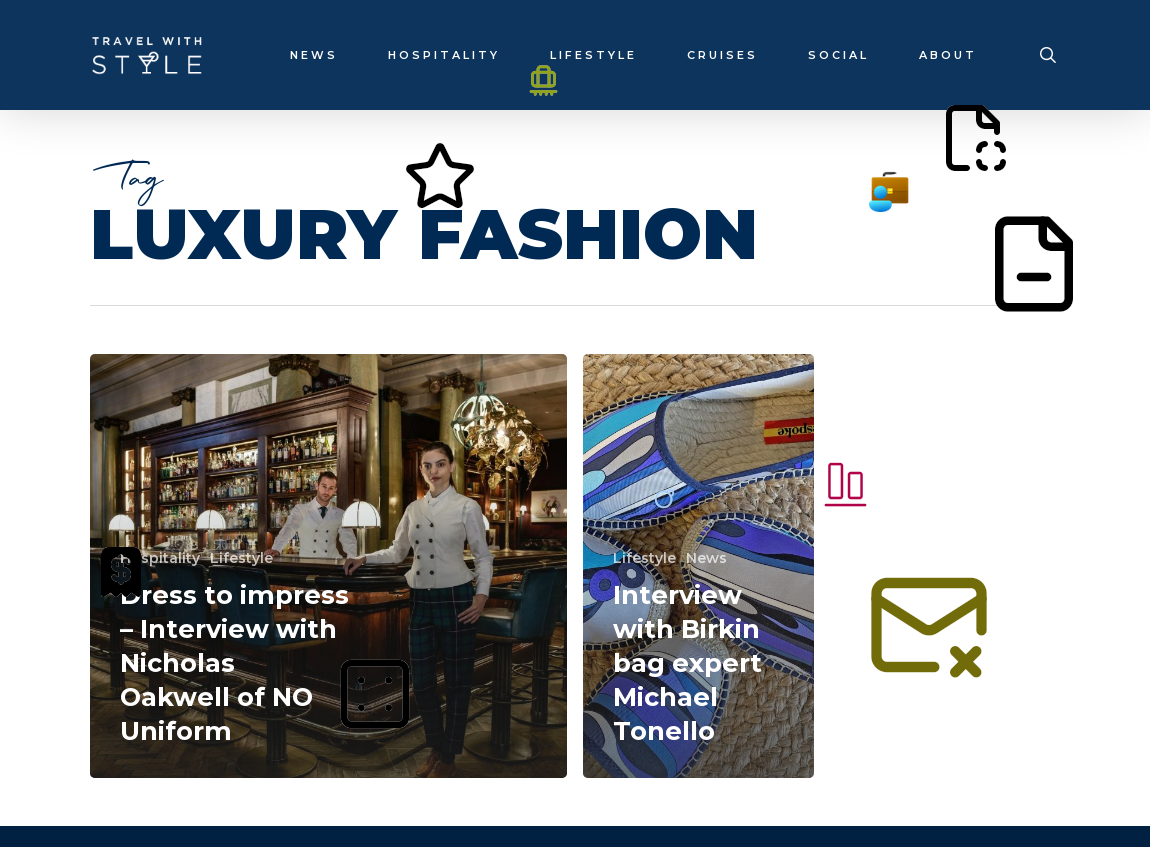  Describe the element at coordinates (440, 177) in the screenshot. I see `add item to favorites` at that location.